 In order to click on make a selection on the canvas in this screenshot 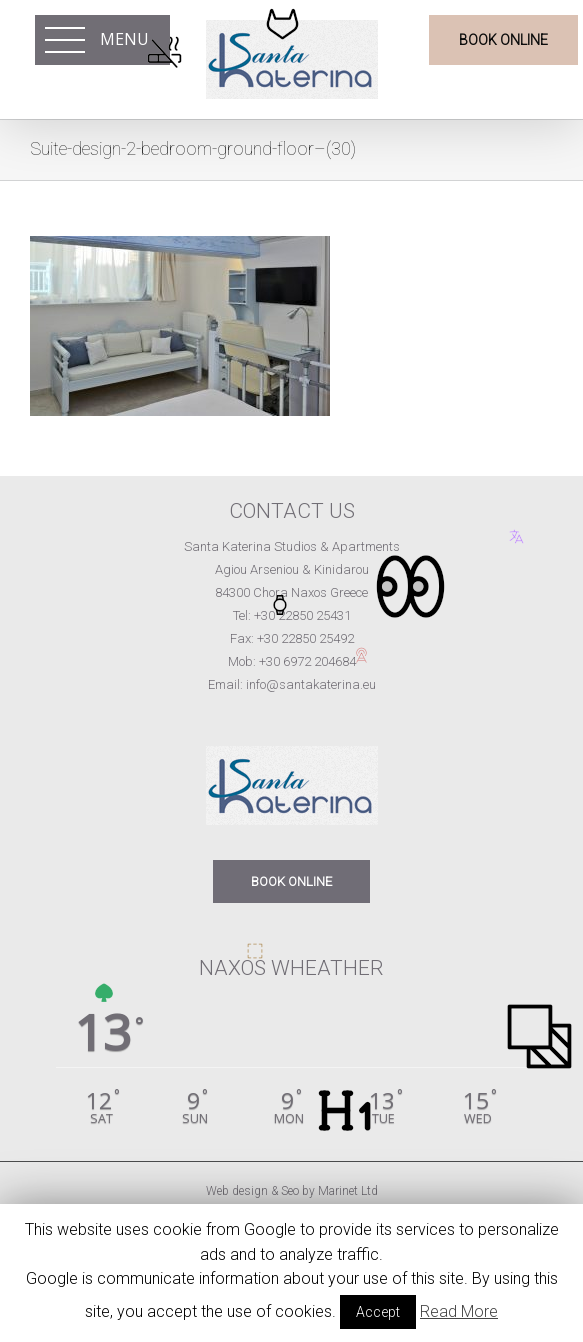, I will do `click(255, 951)`.